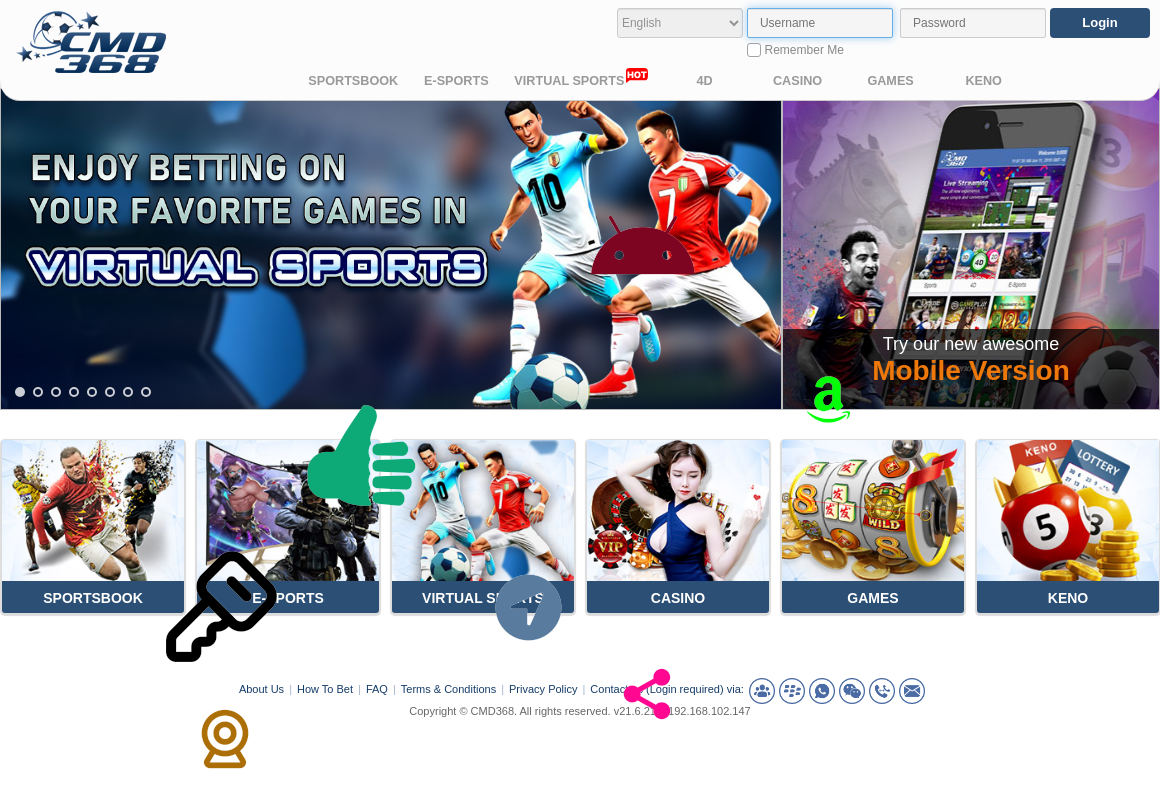 The height and width of the screenshot is (808, 1160). What do you see at coordinates (828, 399) in the screenshot?
I see `open the Amazon app or website` at bounding box center [828, 399].